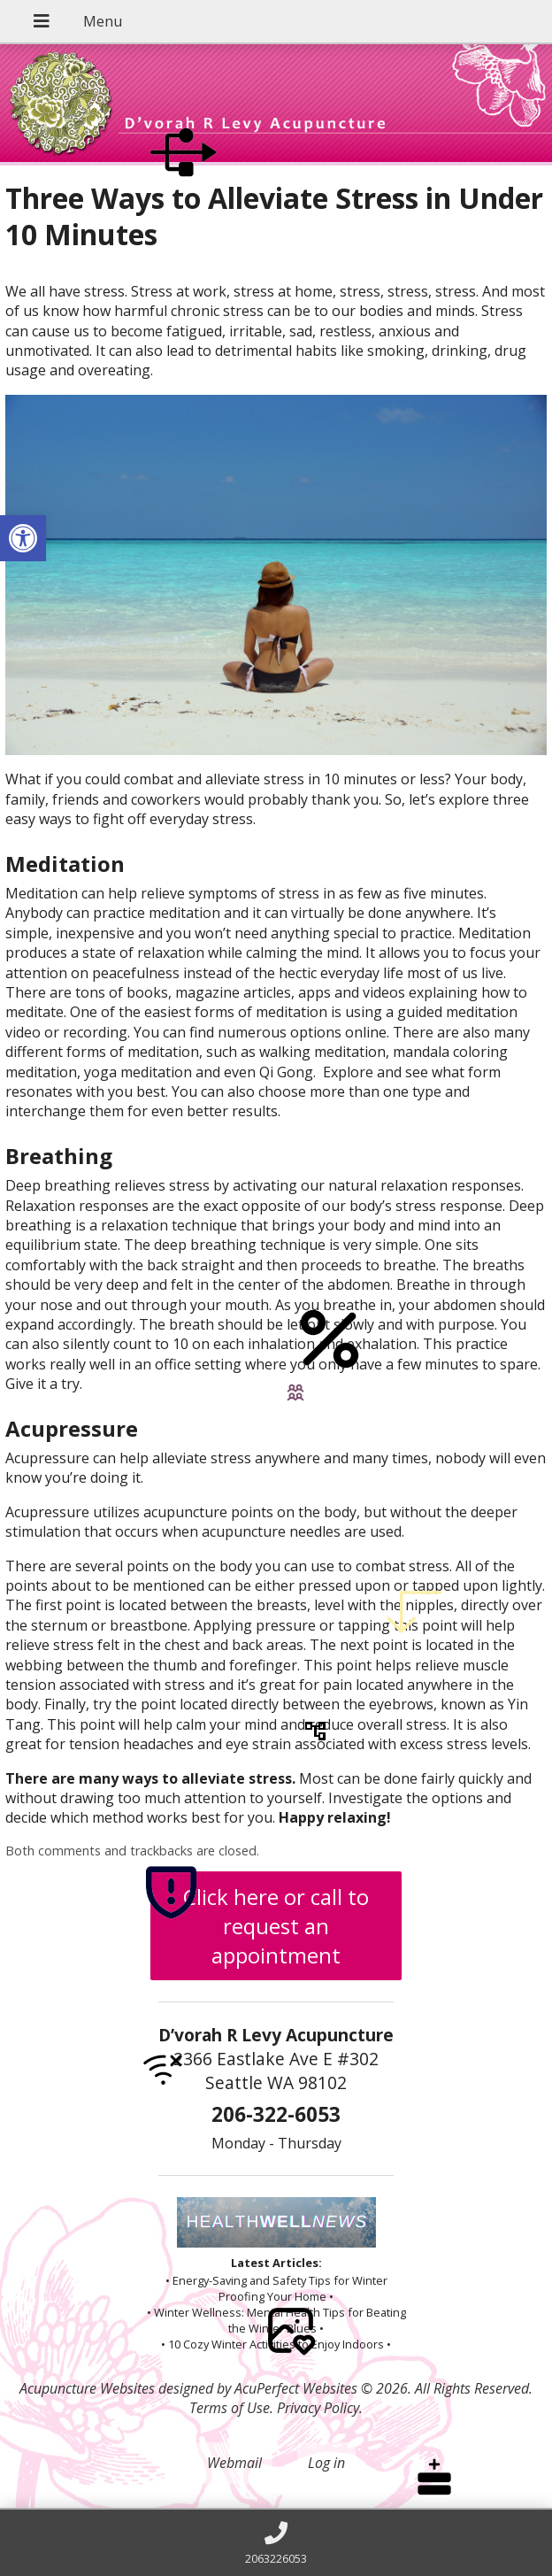 The height and width of the screenshot is (2576, 552). Describe the element at coordinates (329, 1338) in the screenshot. I see `view discount or sale pricing` at that location.